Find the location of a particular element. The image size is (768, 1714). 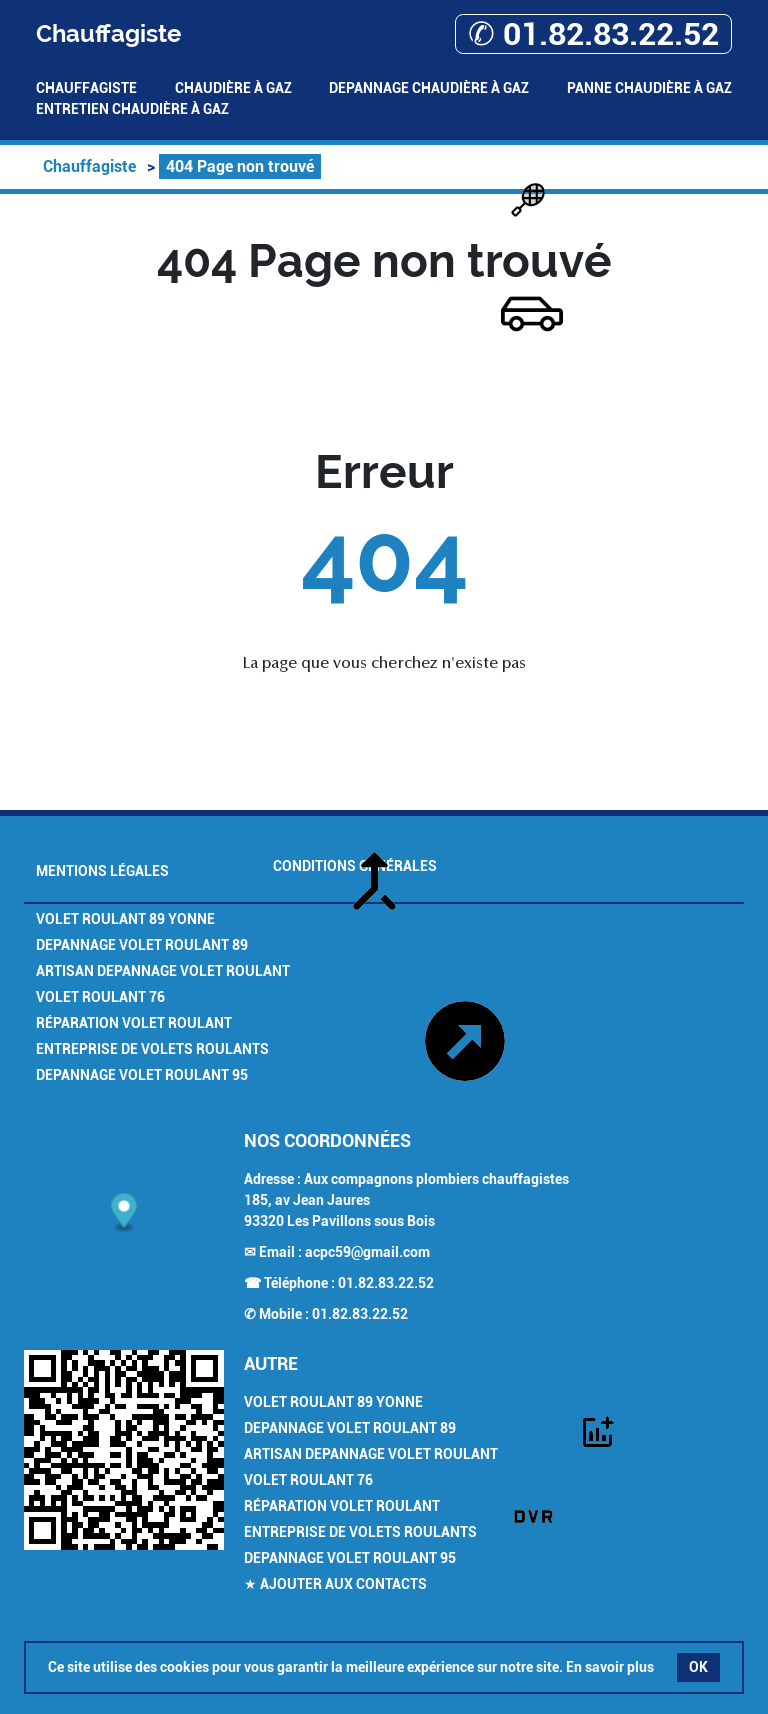

merge two active calls into a conference is located at coordinates (374, 881).